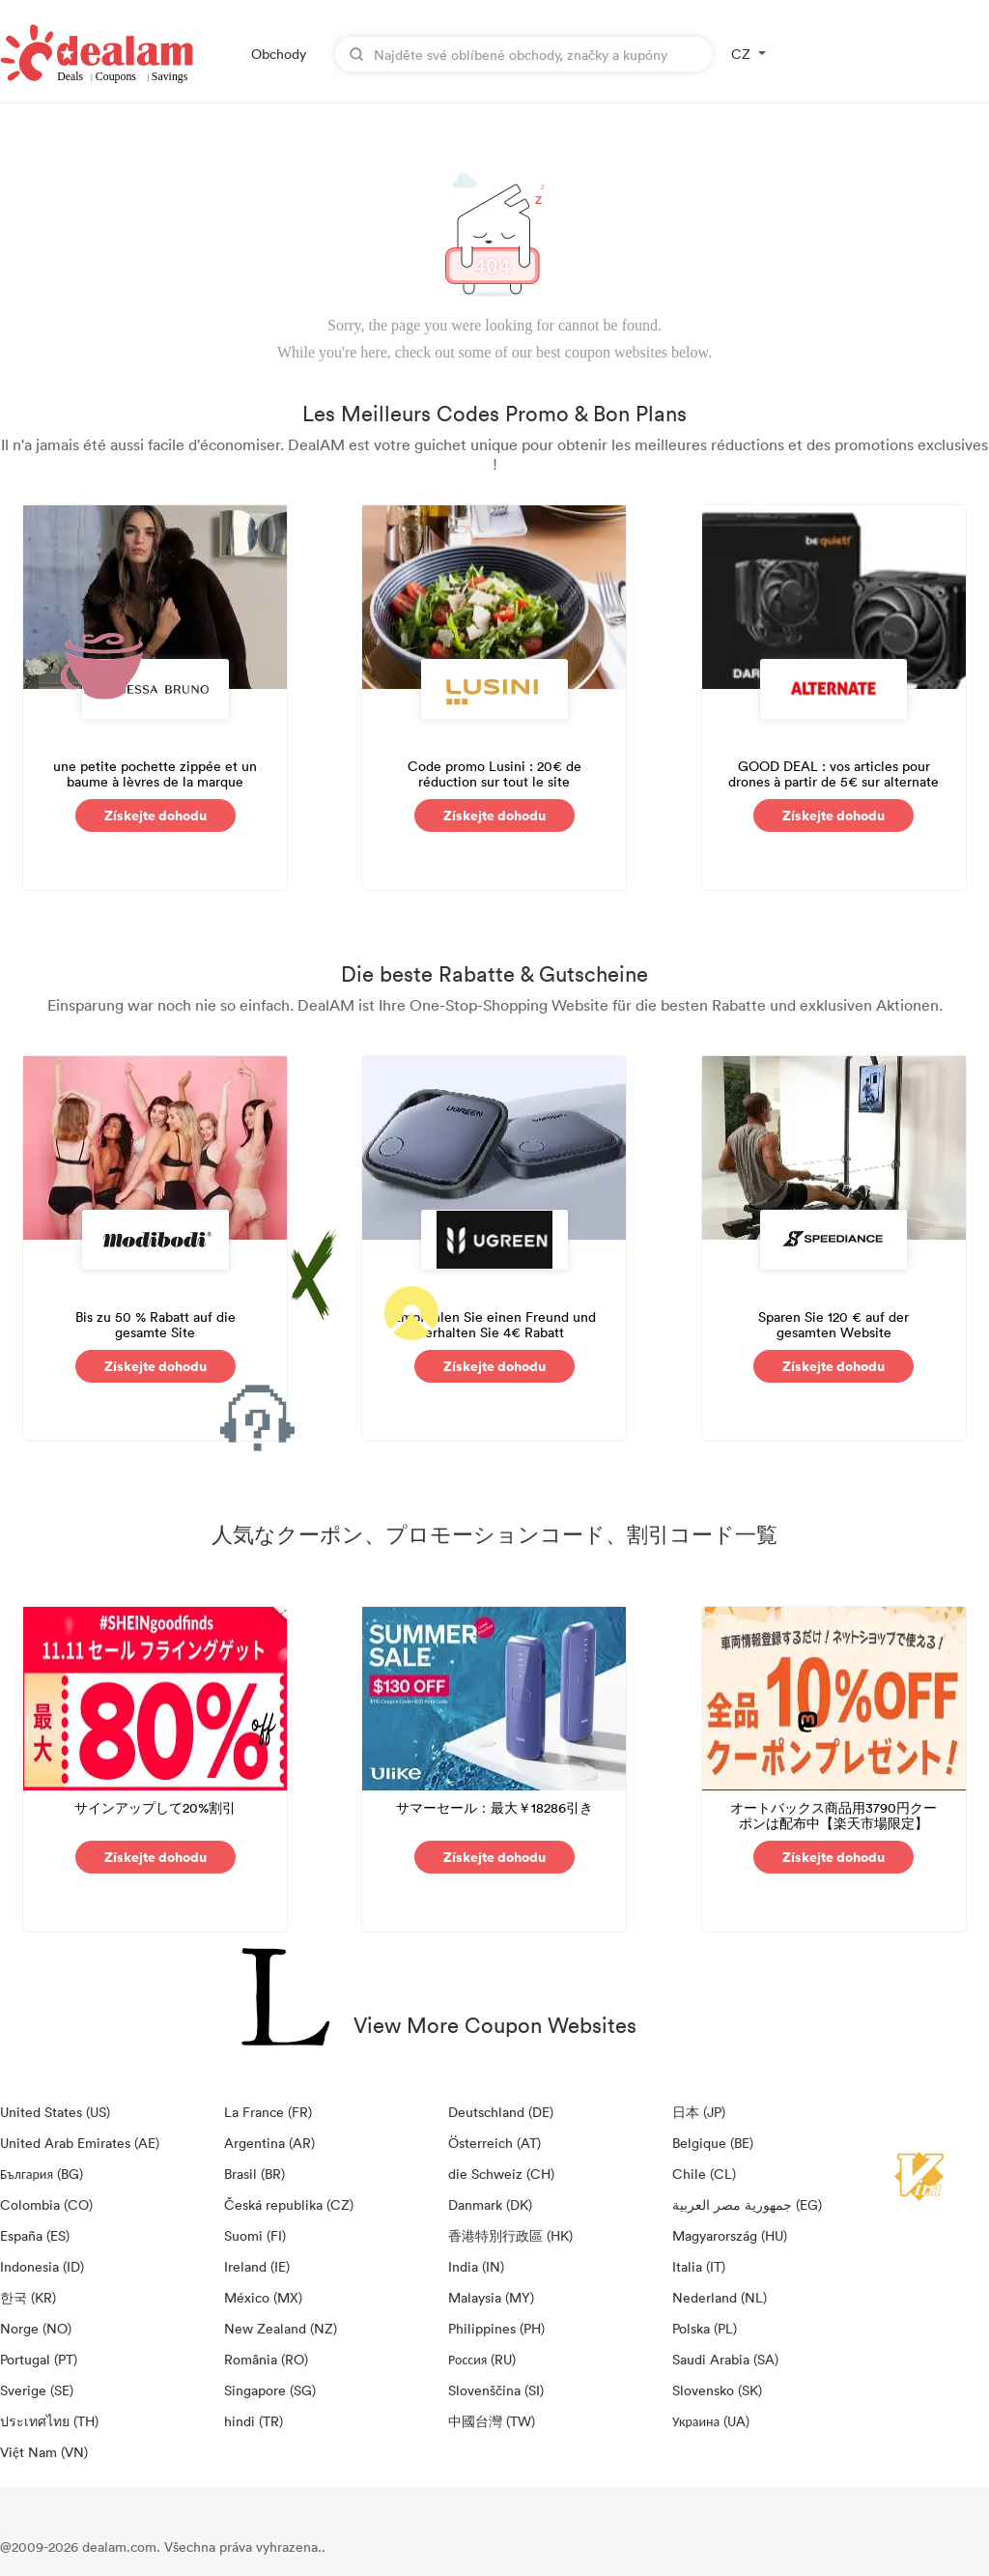  I want to click on pipx python package installer logo, so click(314, 1274).